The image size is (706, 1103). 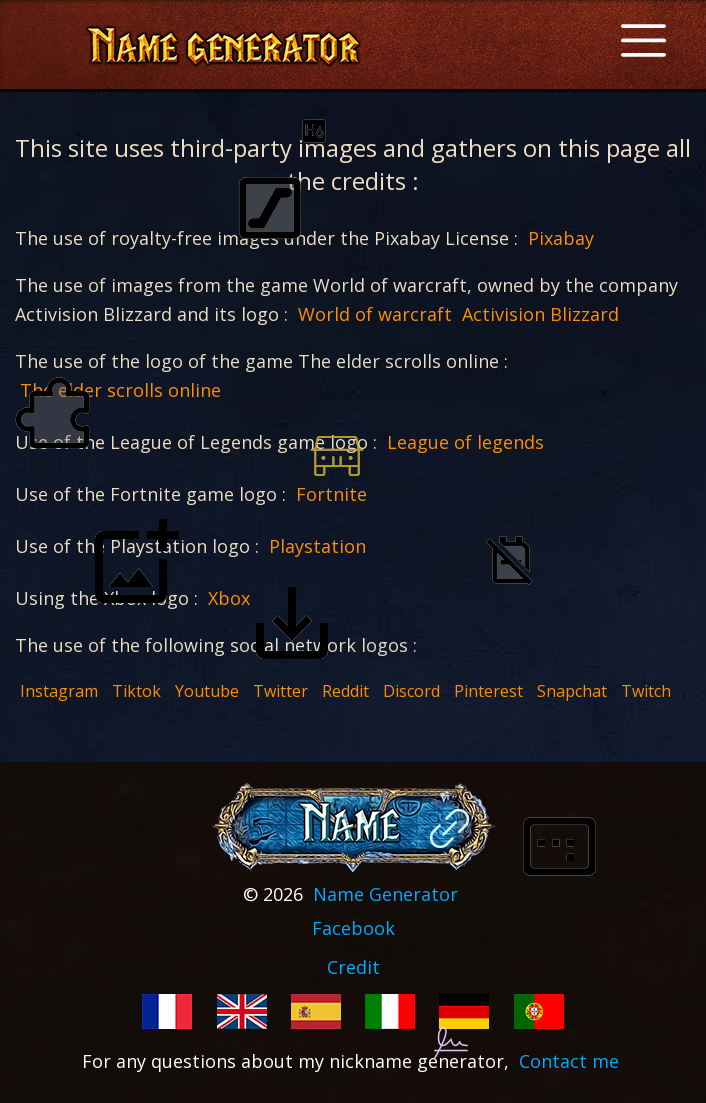 I want to click on select off-road or adventure vehicle type, so click(x=337, y=457).